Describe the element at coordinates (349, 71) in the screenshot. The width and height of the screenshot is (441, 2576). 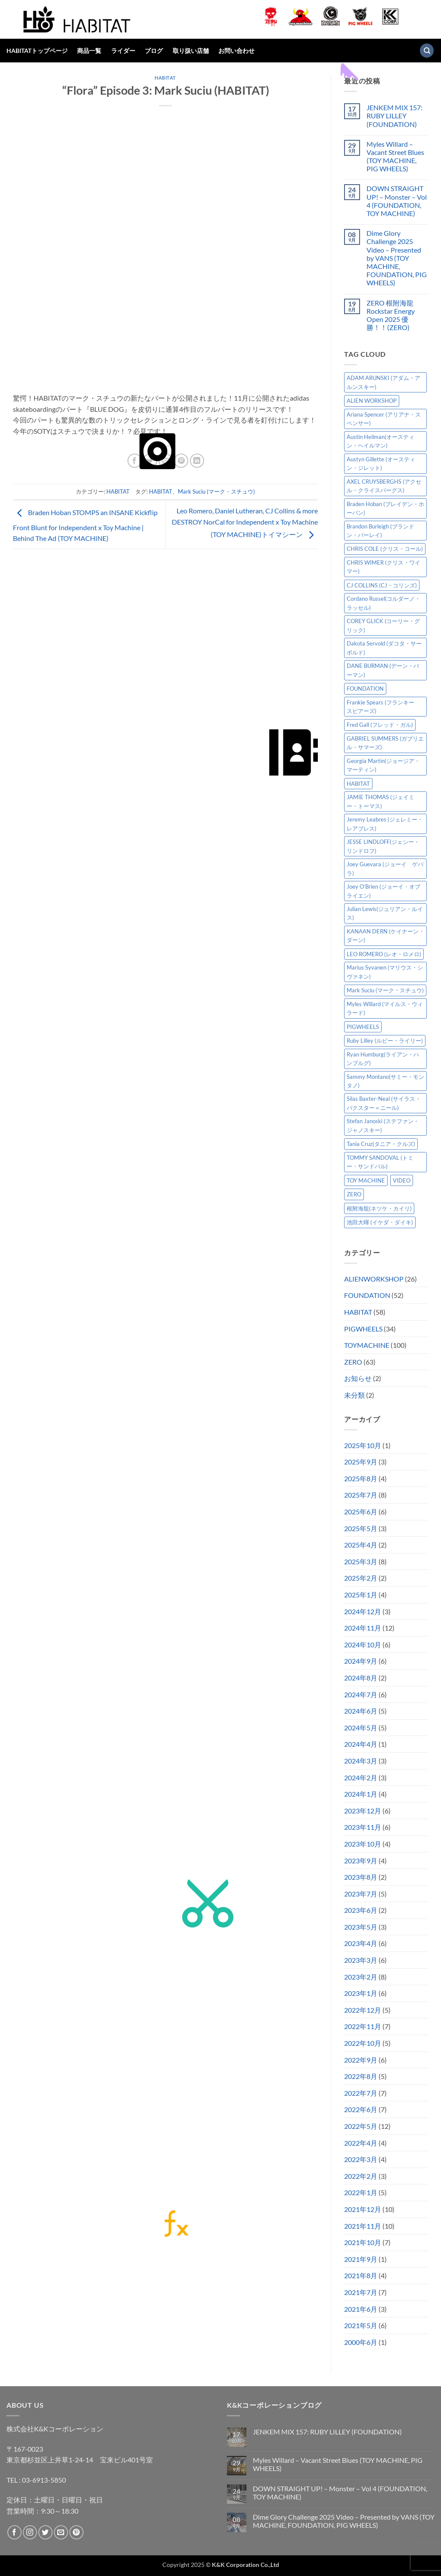
I see `indicates mature or violent content warning` at that location.